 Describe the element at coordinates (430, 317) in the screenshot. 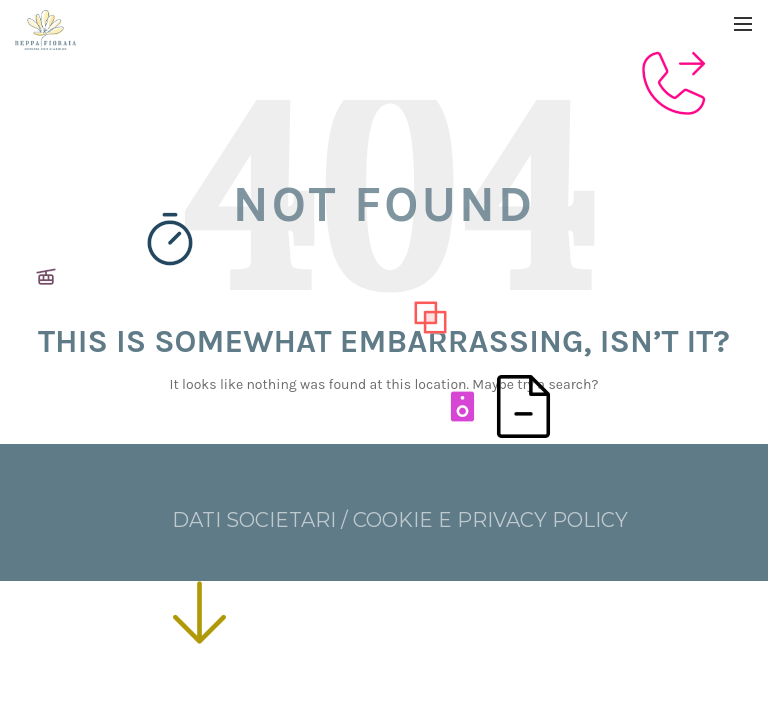

I see `merge or intersect selected layers` at that location.